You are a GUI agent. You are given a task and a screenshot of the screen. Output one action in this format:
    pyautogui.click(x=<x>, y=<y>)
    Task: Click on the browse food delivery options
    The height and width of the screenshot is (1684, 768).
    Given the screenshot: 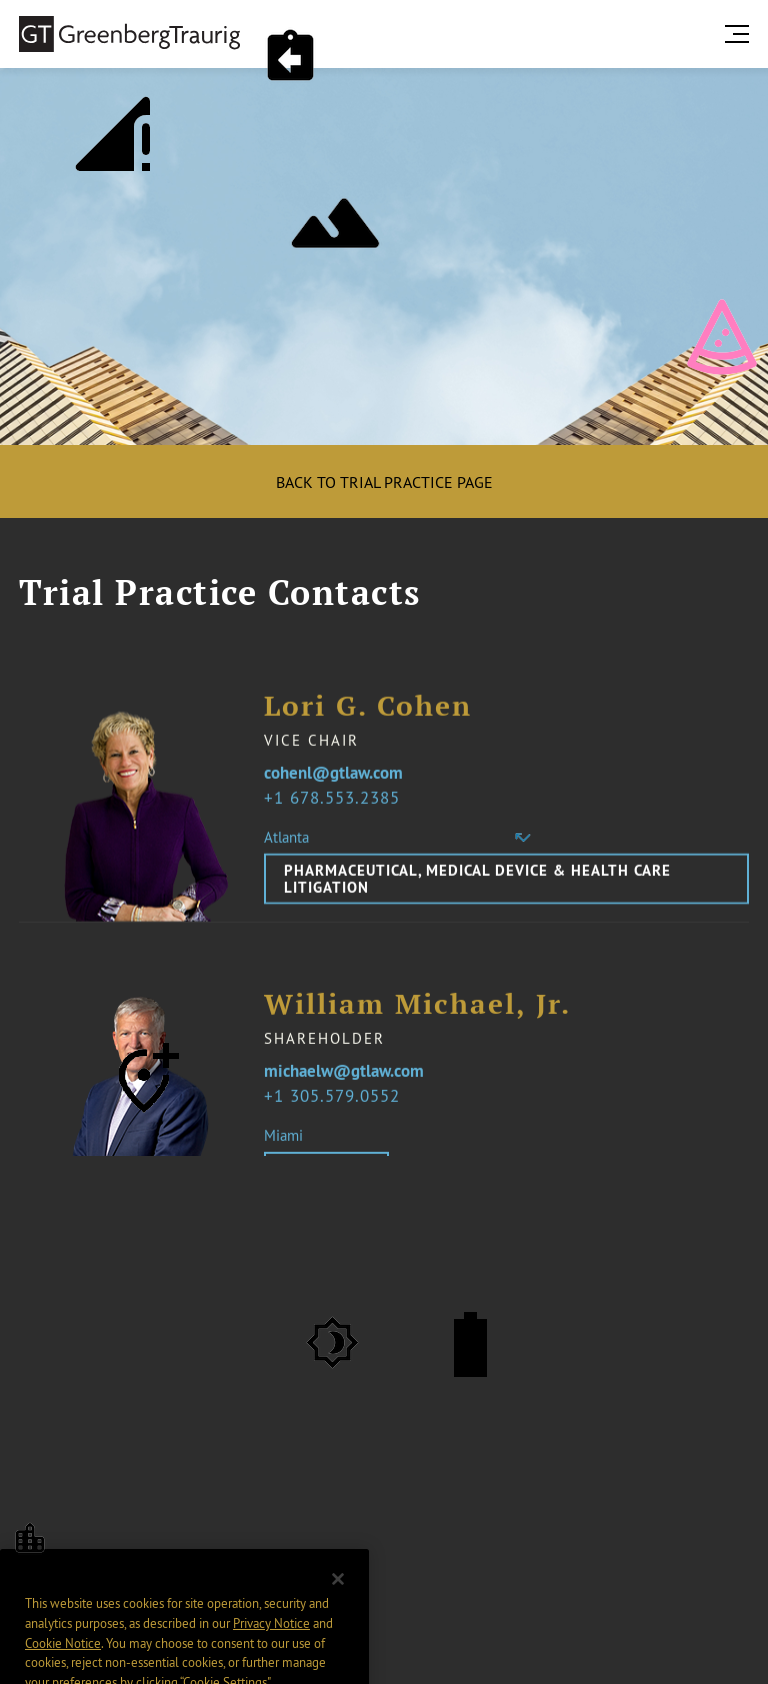 What is the action you would take?
    pyautogui.click(x=722, y=336)
    